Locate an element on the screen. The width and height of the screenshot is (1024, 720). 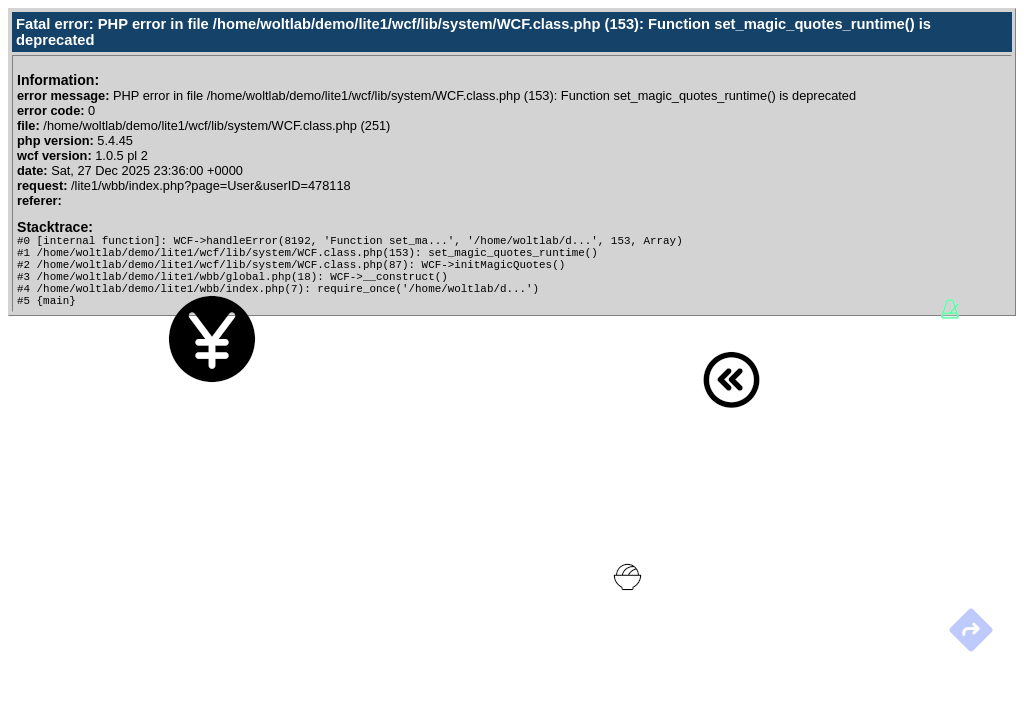
go back to the previous section is located at coordinates (731, 379).